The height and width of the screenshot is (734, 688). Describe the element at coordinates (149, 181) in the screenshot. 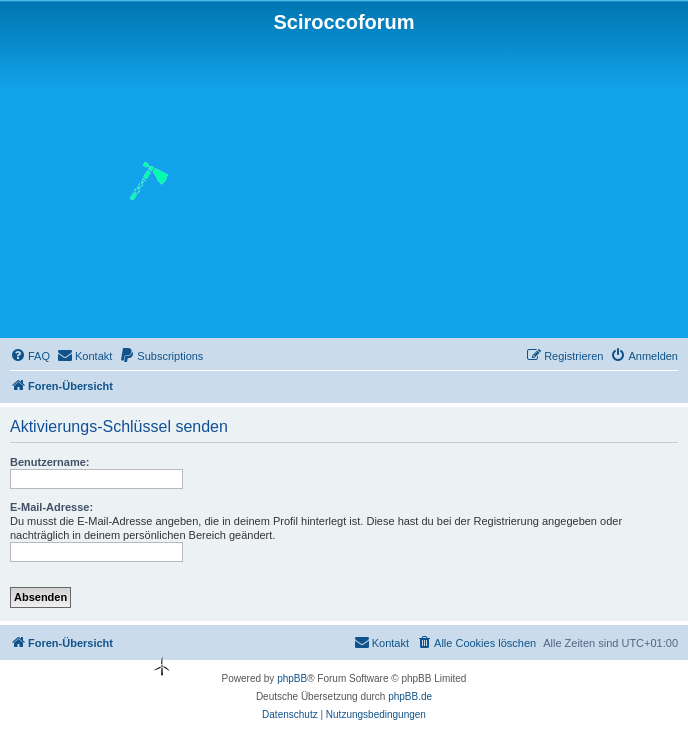

I see `select tomahawk weapon or tool` at that location.